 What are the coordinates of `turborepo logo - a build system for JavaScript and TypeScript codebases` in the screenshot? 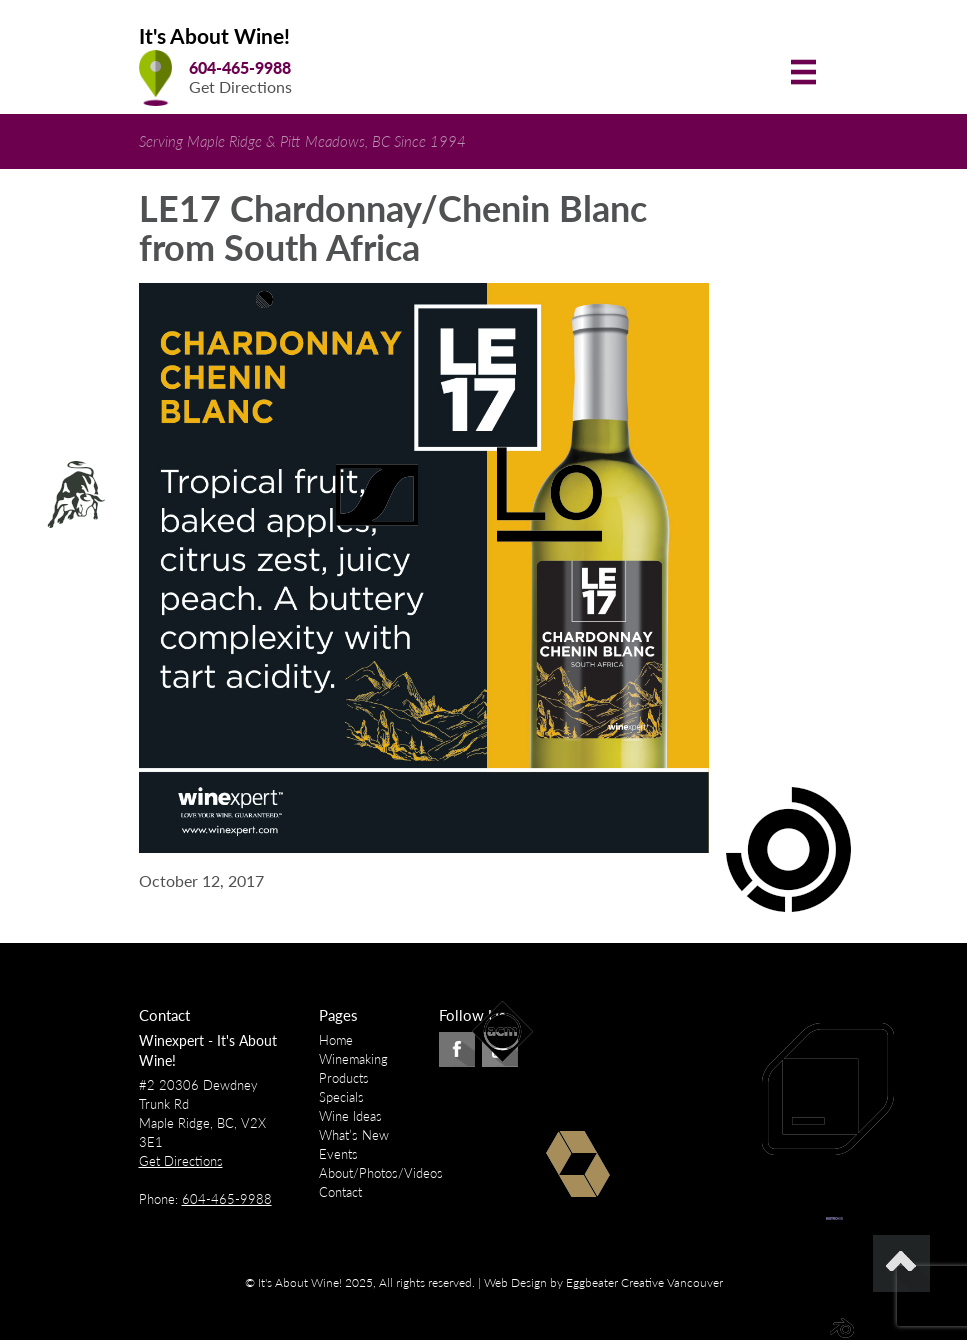 It's located at (788, 849).